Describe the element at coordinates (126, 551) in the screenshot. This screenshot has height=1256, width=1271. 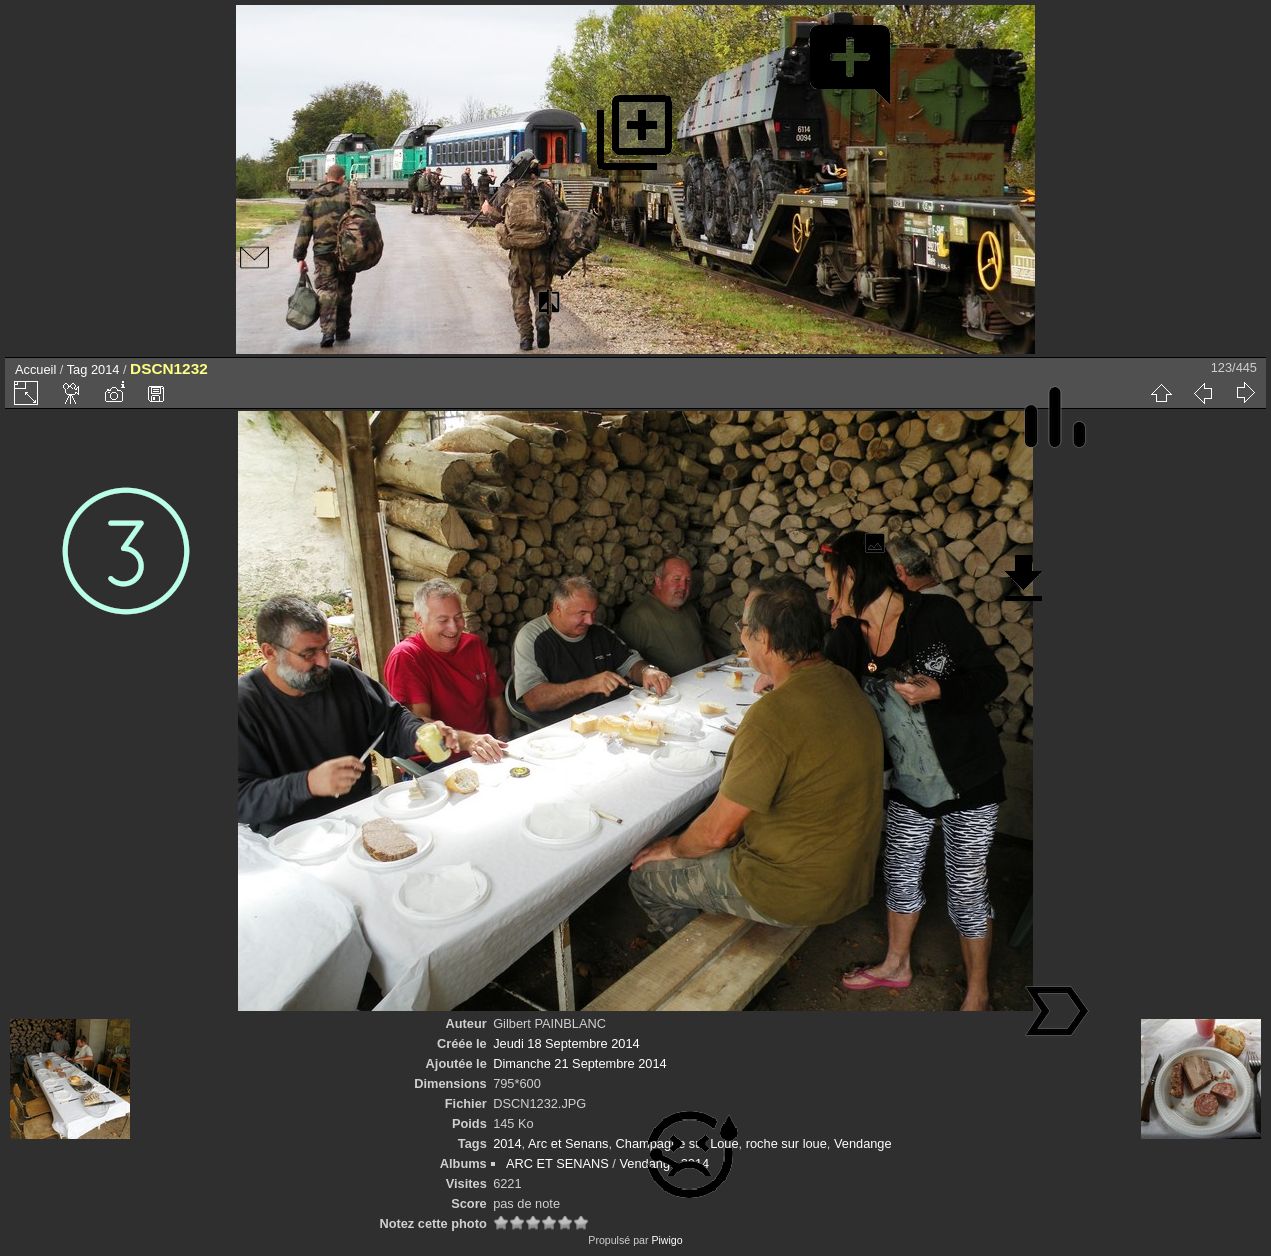
I see `indicates step three in a multi-step process` at that location.